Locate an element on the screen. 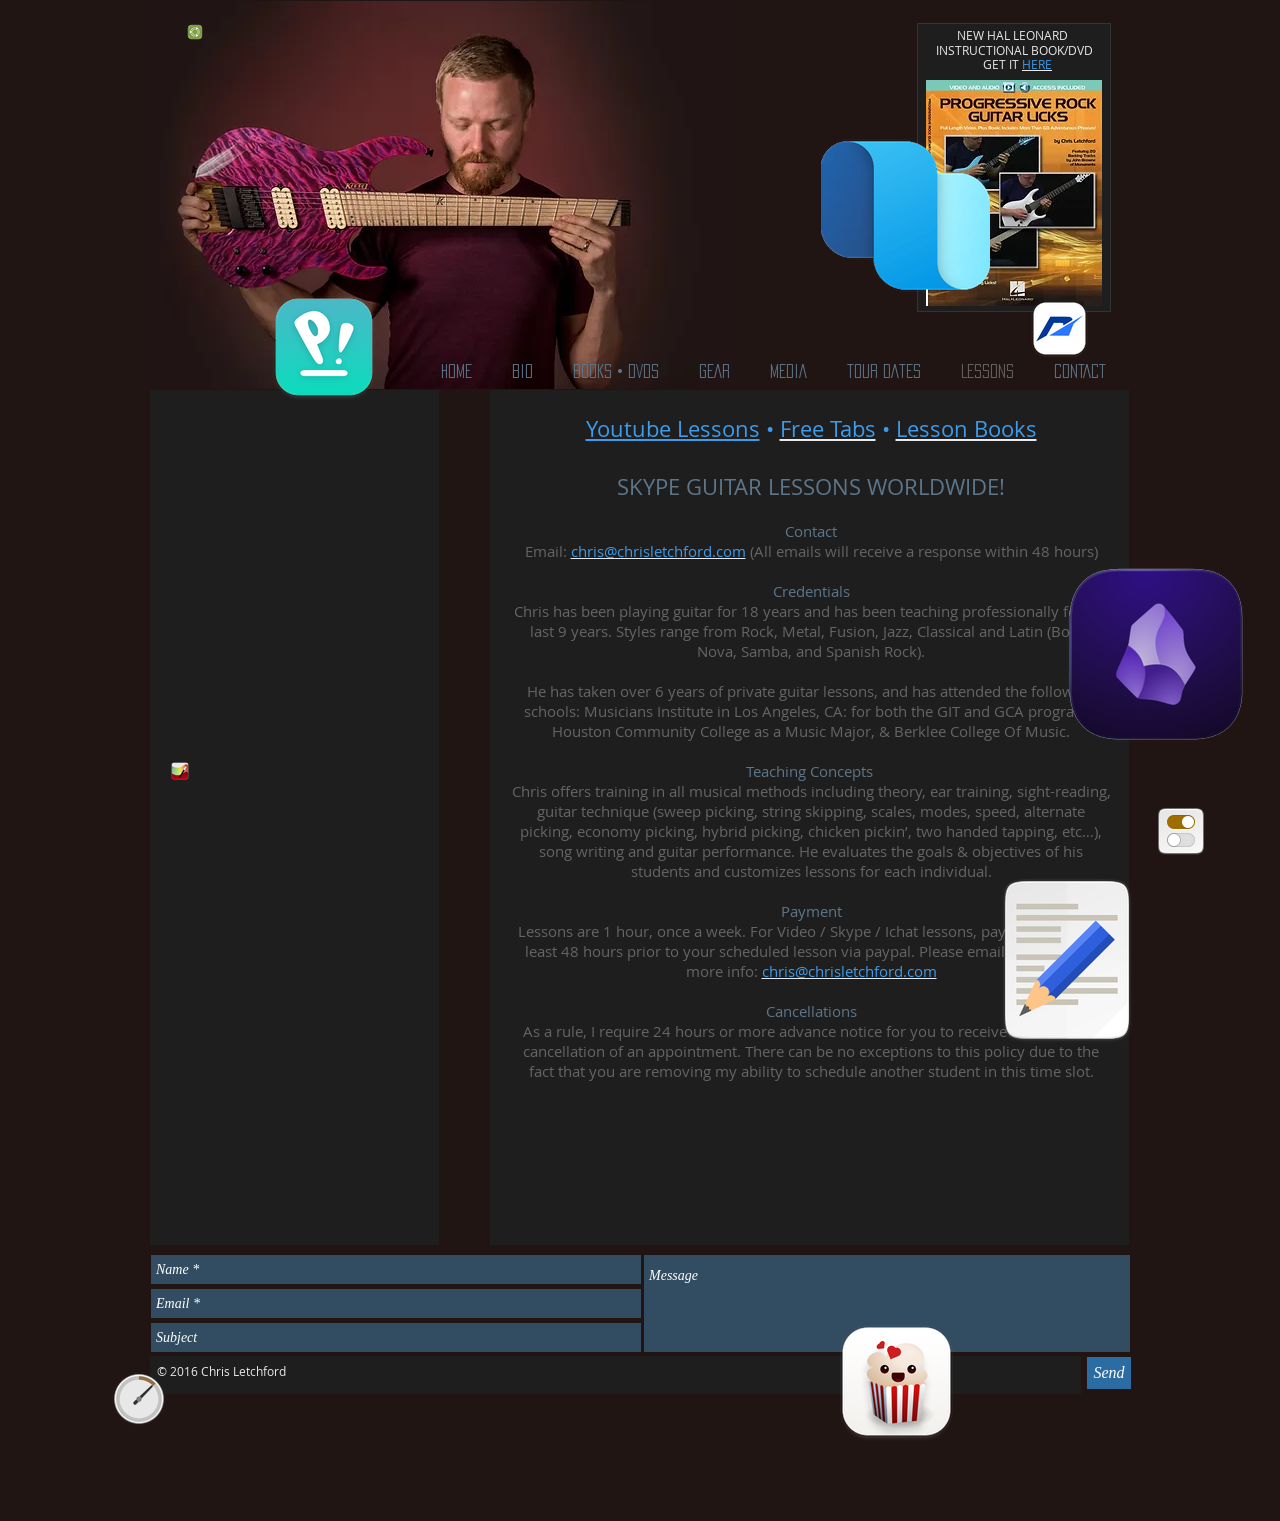 Image resolution: width=1280 pixels, height=1521 pixels. open sysprof system profiler application is located at coordinates (139, 1399).